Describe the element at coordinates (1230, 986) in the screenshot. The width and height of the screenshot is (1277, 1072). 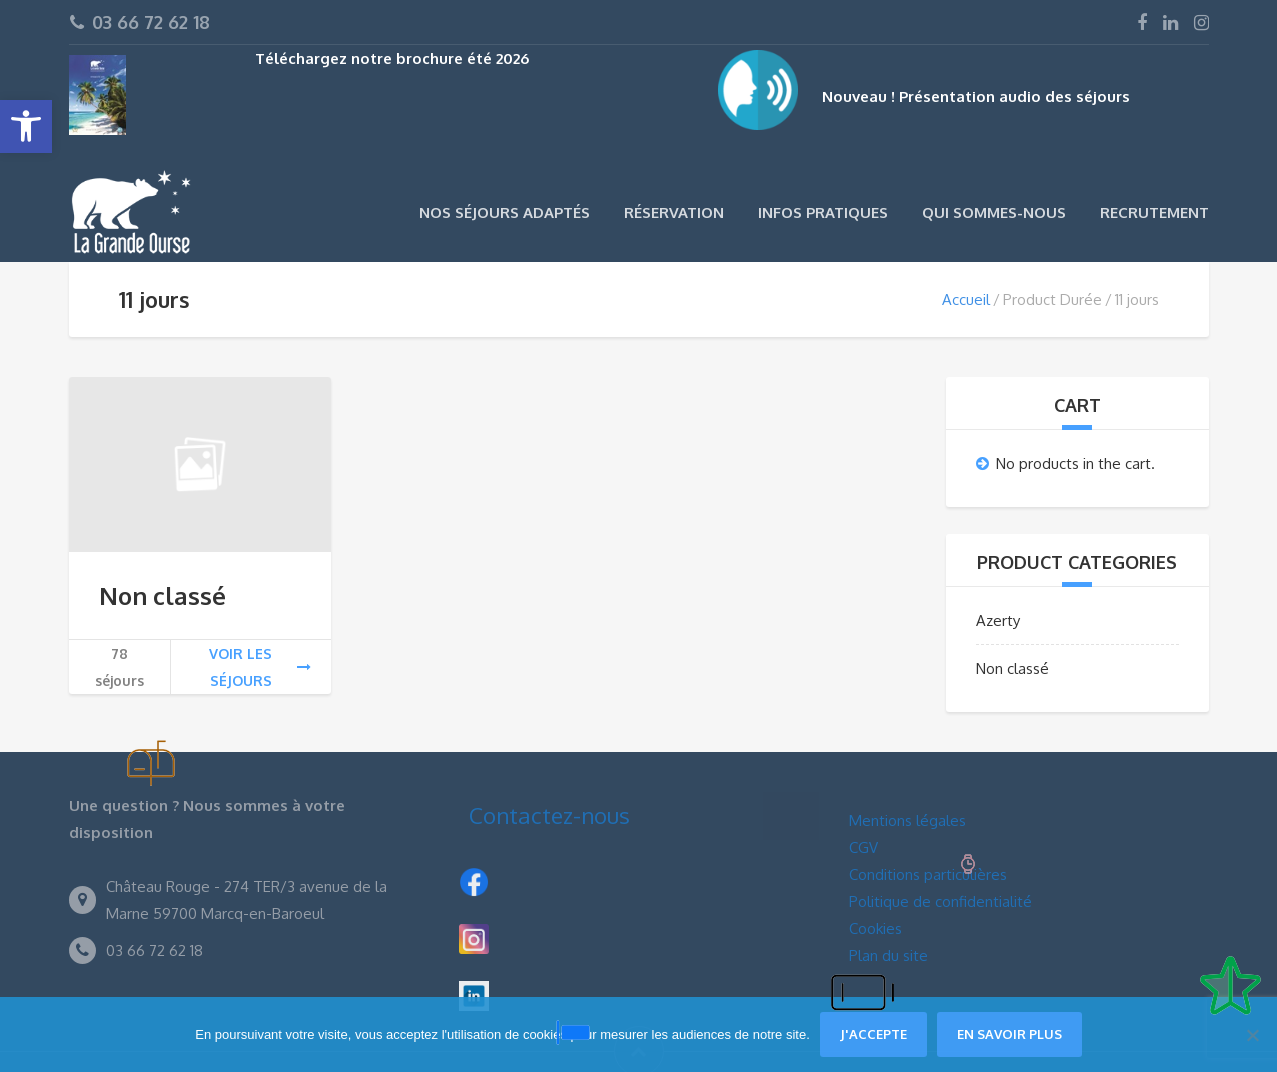
I see `indicates a partial or half-star rating` at that location.